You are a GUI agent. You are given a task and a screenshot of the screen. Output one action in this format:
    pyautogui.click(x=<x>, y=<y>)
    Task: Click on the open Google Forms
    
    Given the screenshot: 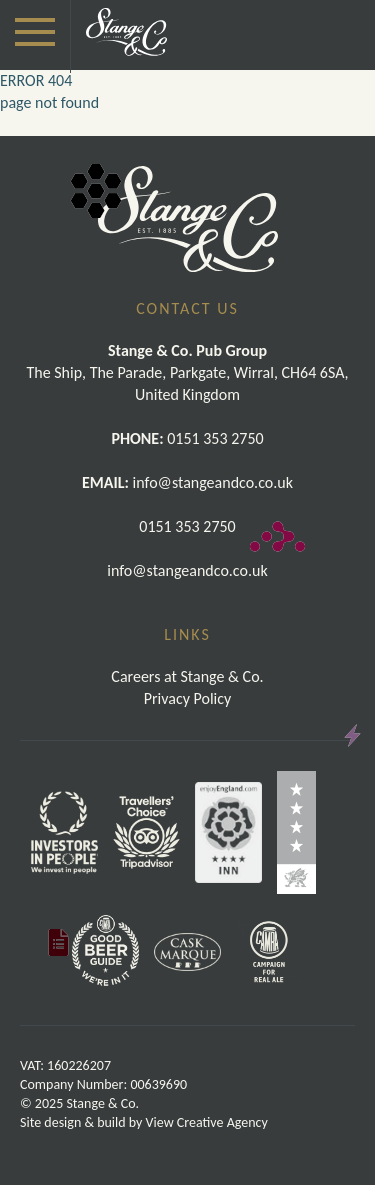 What is the action you would take?
    pyautogui.click(x=58, y=942)
    